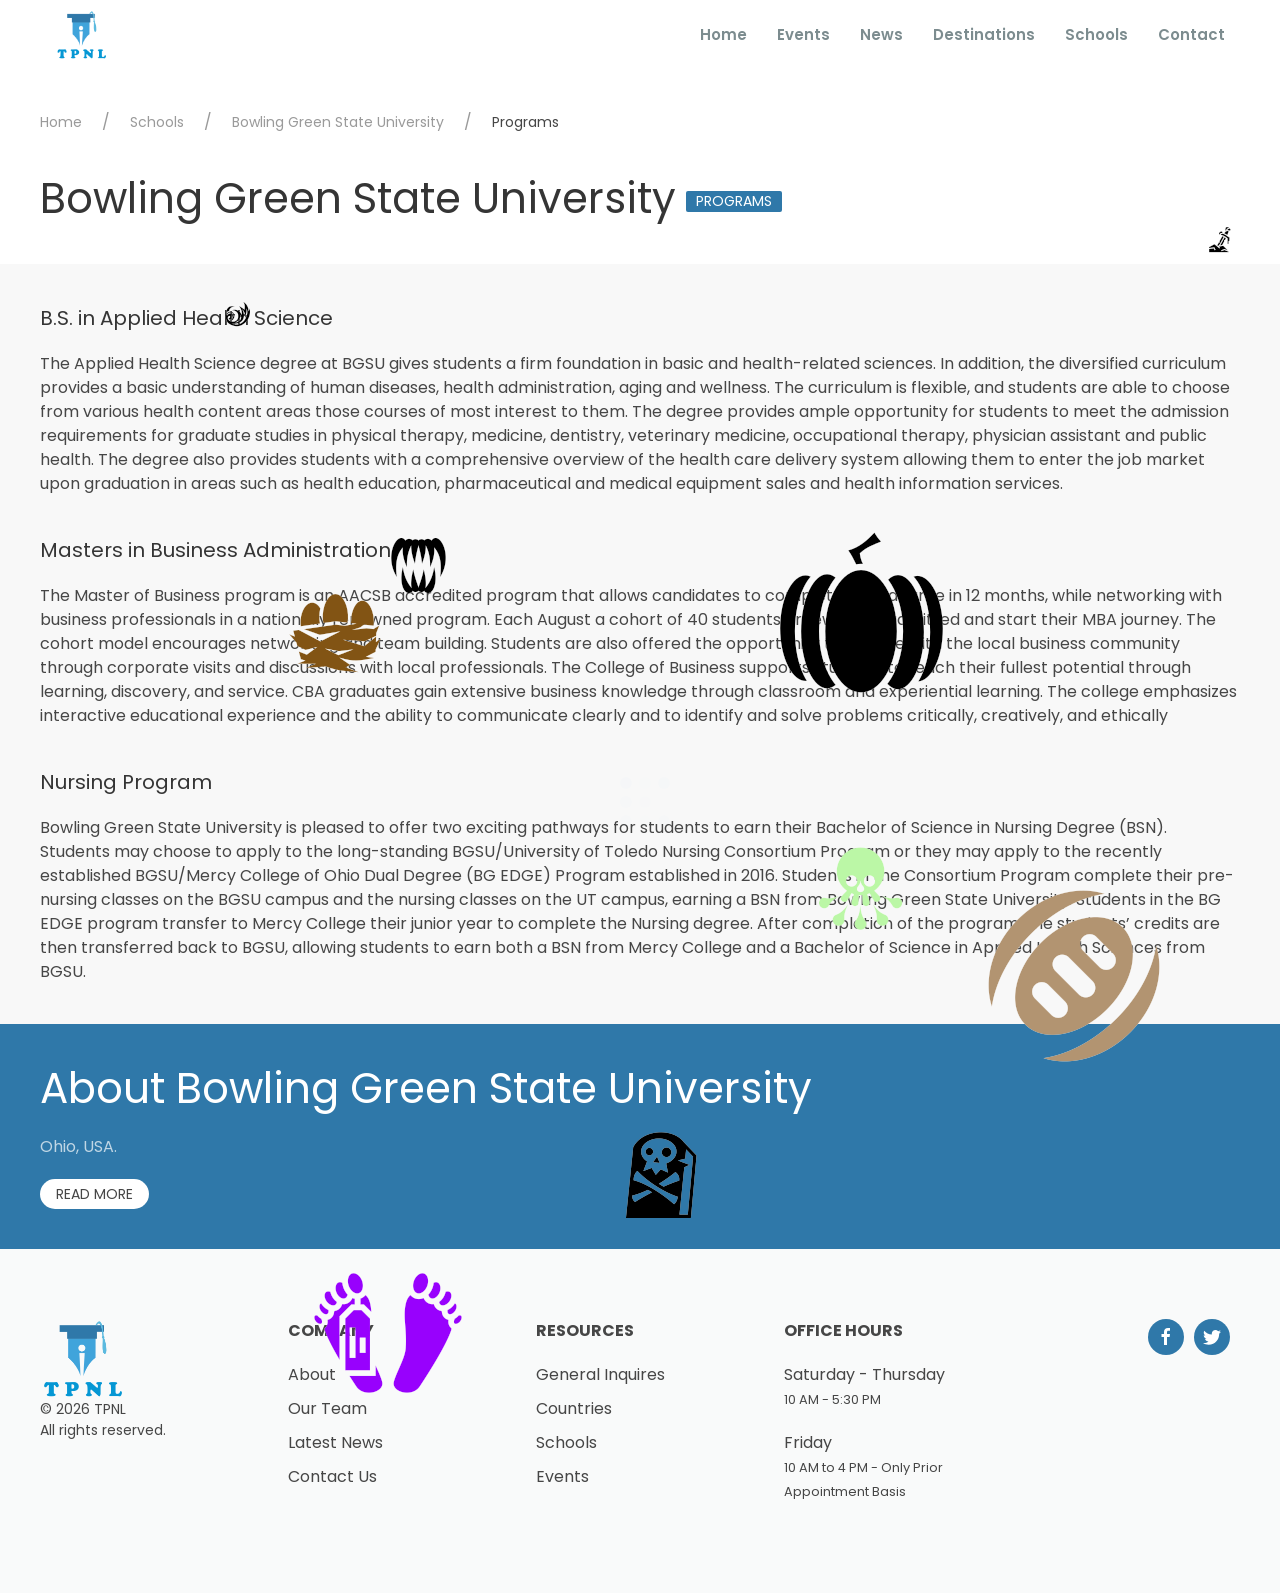 The width and height of the screenshot is (1280, 1593). Describe the element at coordinates (1221, 239) in the screenshot. I see `select a melee weapon in game inventory` at that location.